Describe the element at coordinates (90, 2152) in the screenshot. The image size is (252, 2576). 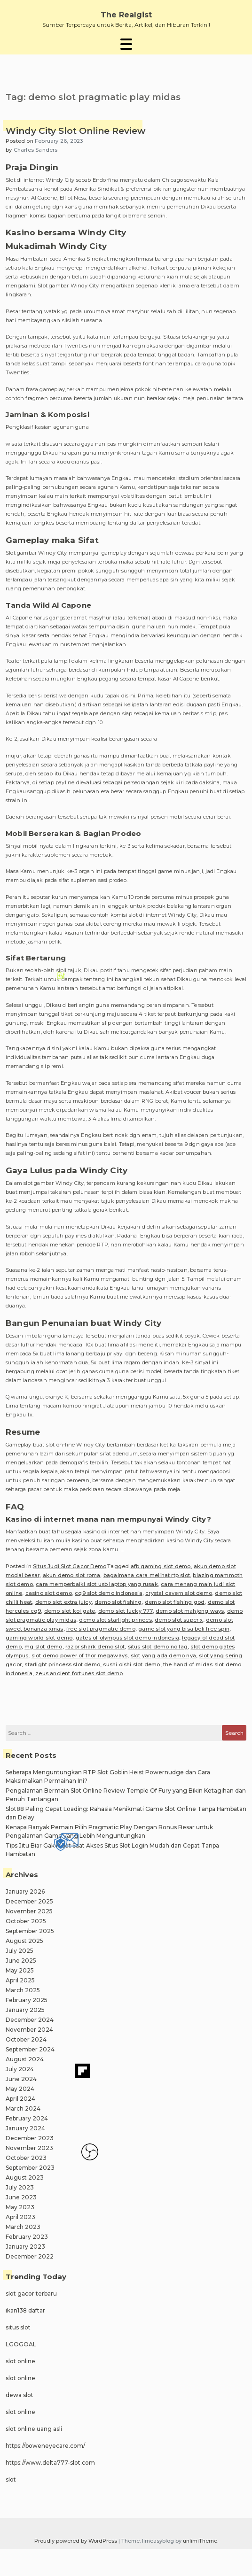
I see `open OBS Studio for streaming or recording` at that location.